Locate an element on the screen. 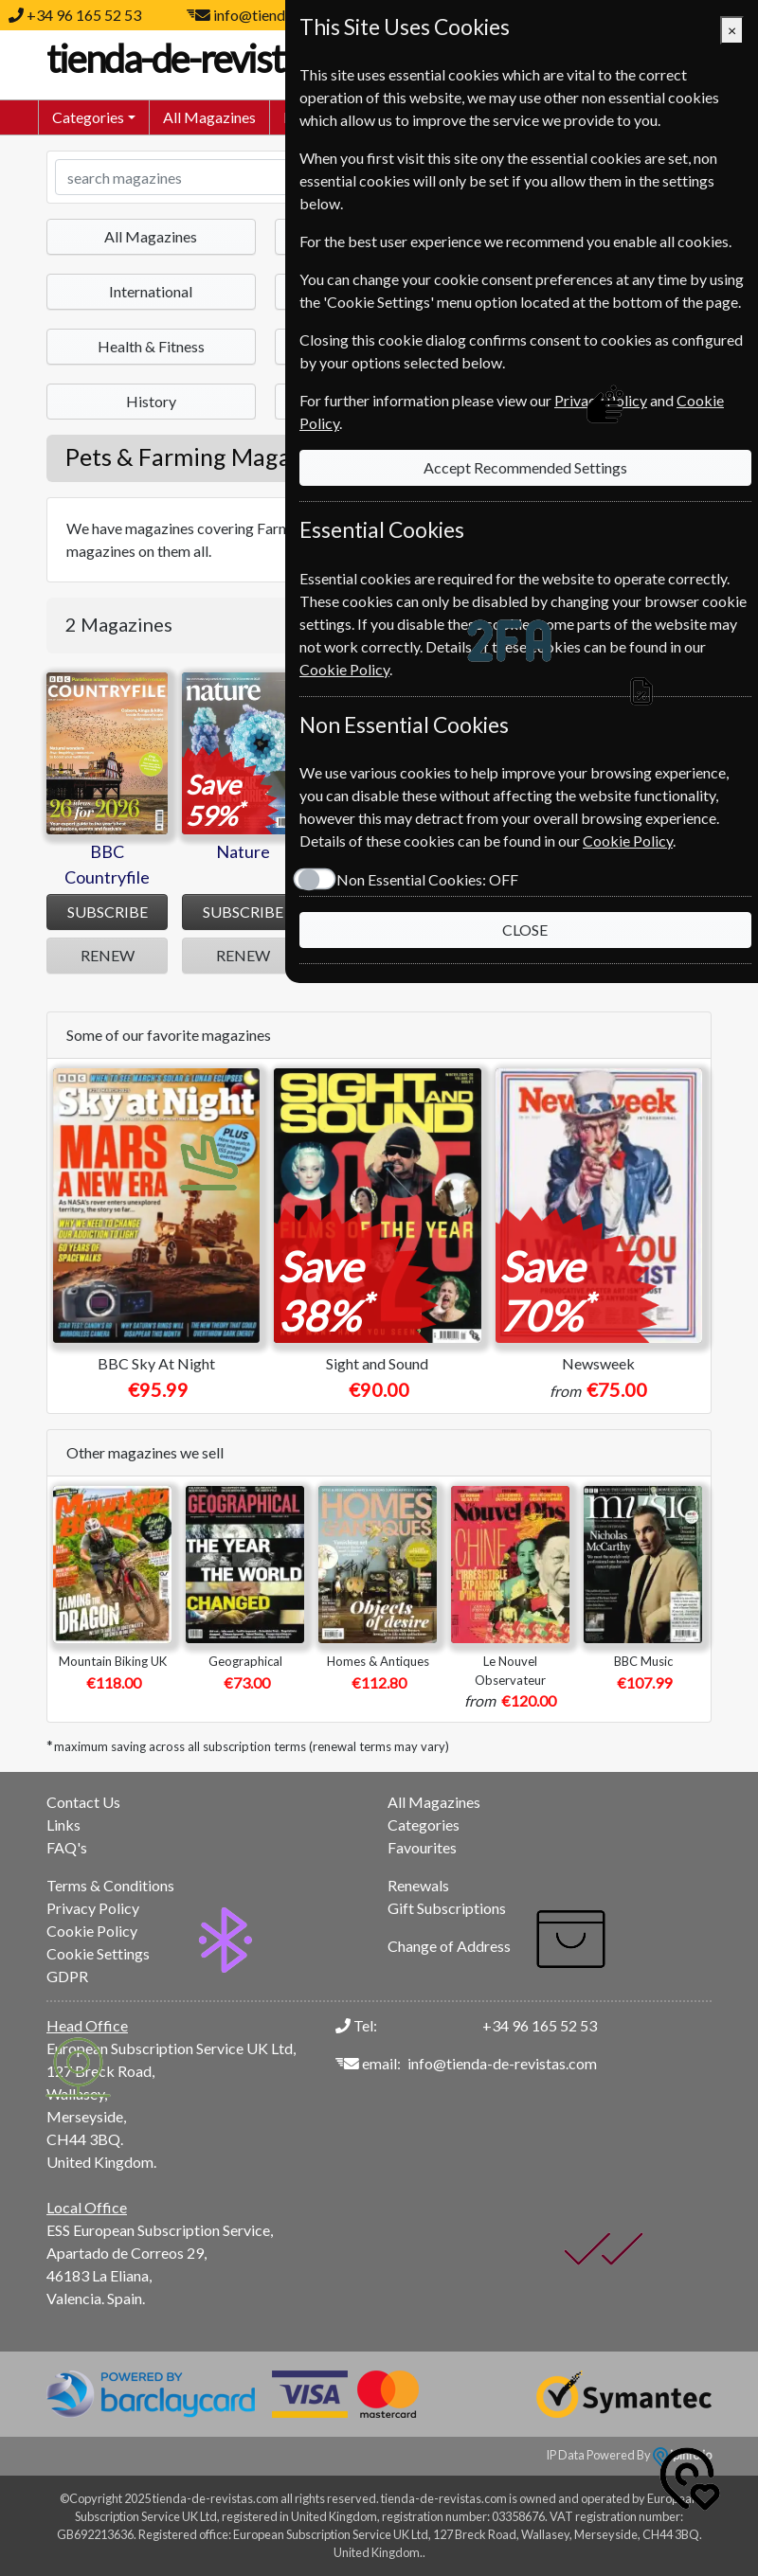 The image size is (758, 2576). view flight arrival information is located at coordinates (208, 1162).